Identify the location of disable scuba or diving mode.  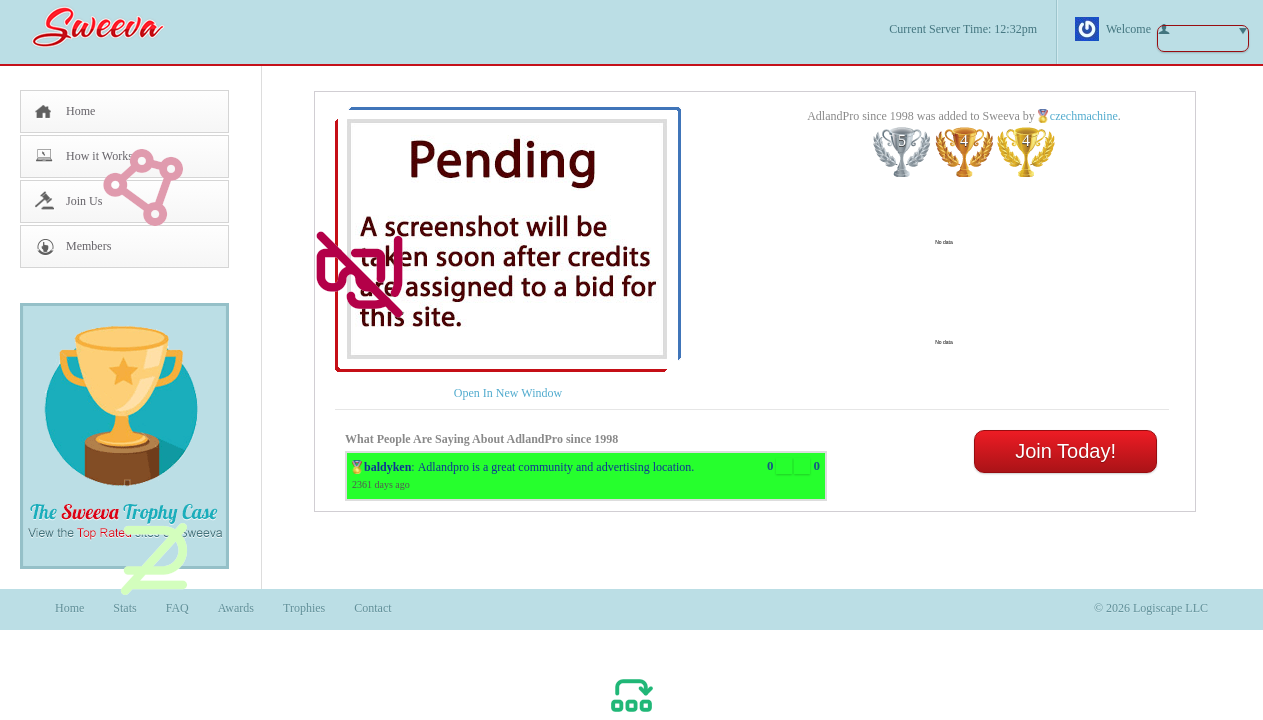
(359, 274).